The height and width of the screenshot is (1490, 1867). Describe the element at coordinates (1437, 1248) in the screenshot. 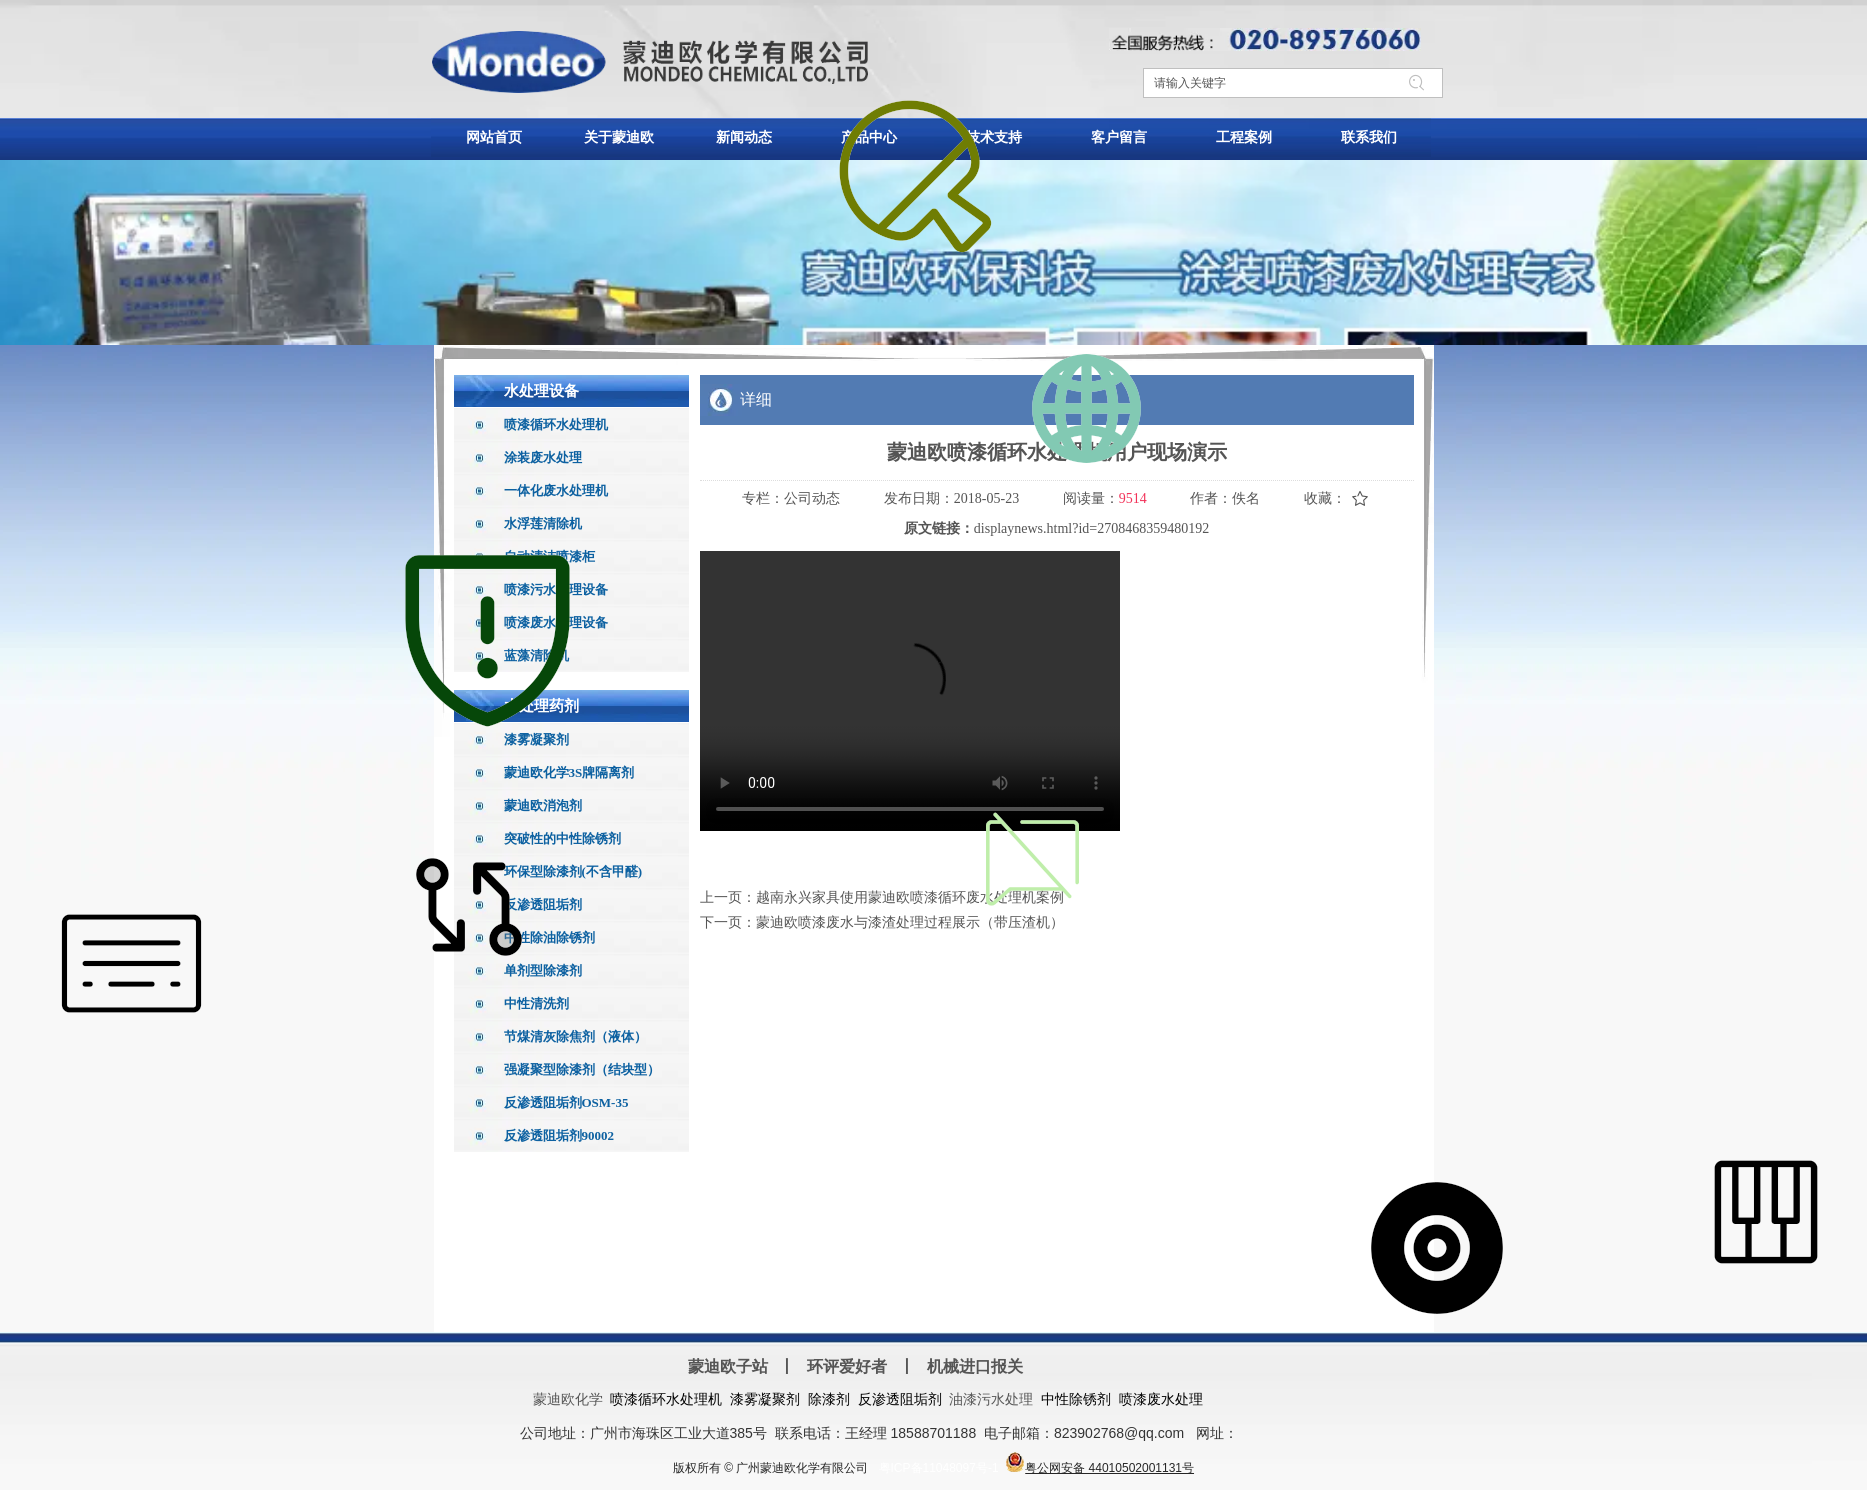

I see `play or access music library` at that location.